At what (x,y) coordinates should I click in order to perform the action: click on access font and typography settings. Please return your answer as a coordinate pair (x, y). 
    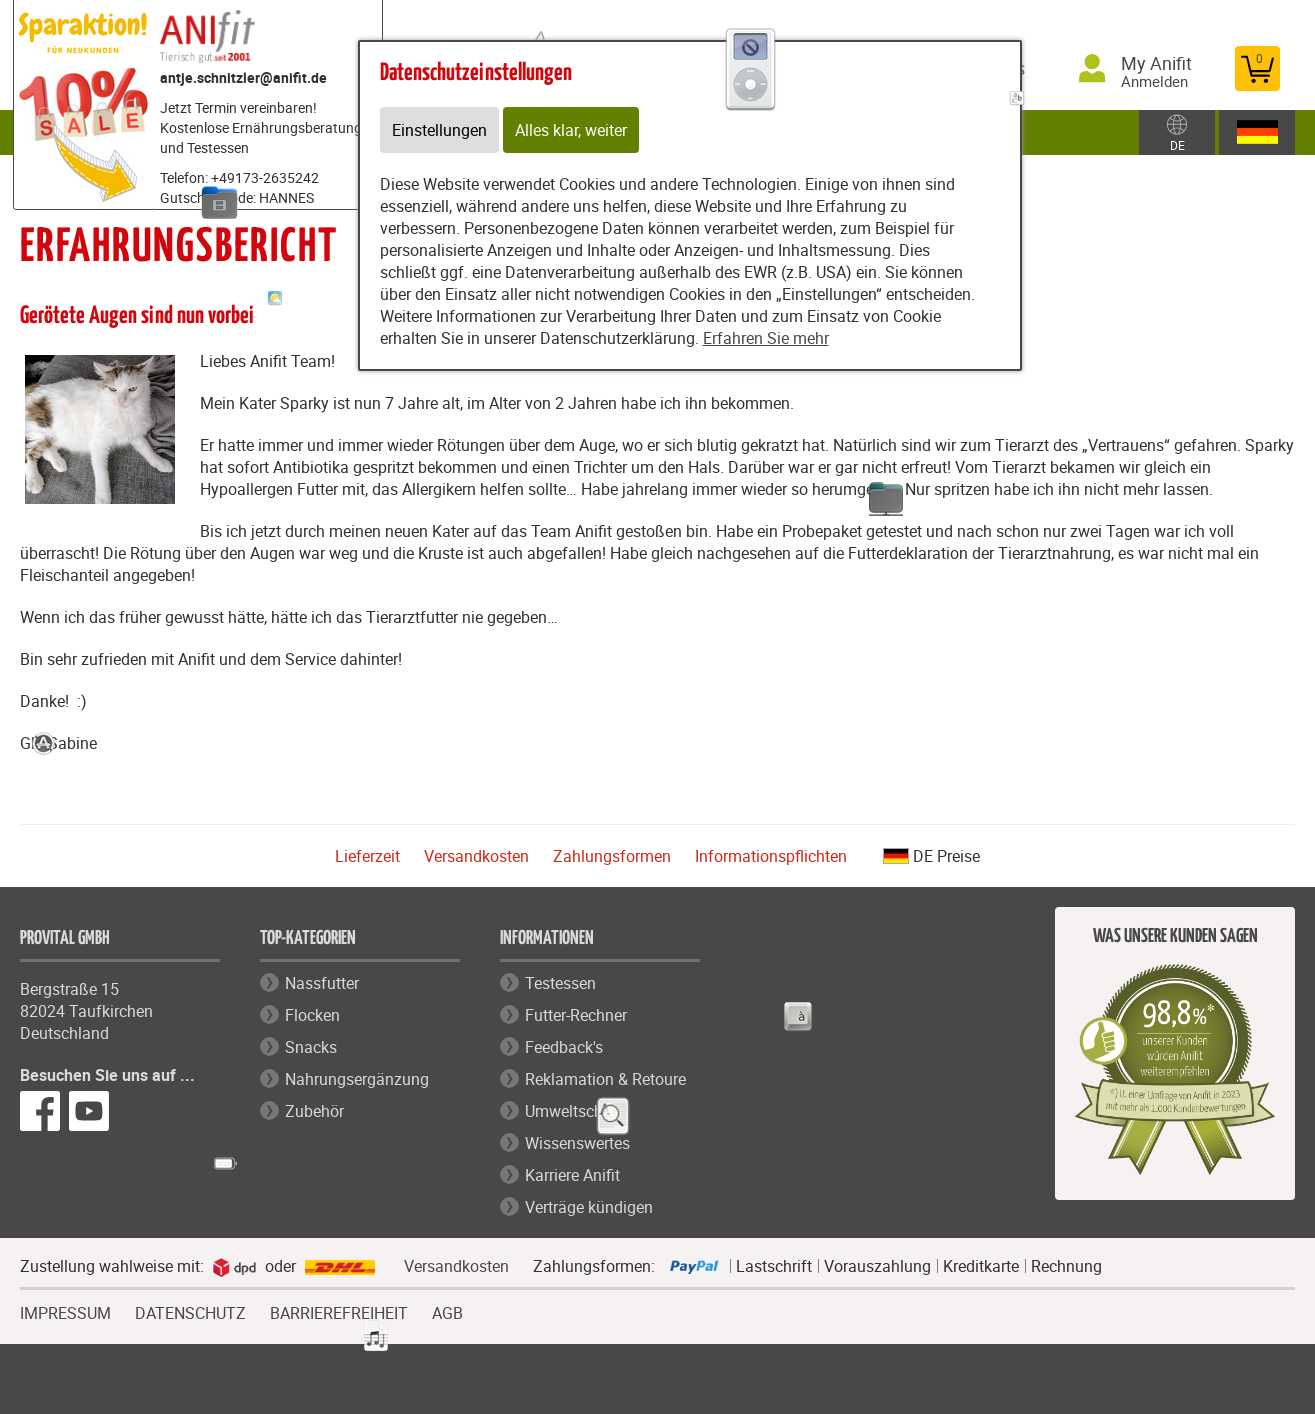
    Looking at the image, I should click on (1017, 98).